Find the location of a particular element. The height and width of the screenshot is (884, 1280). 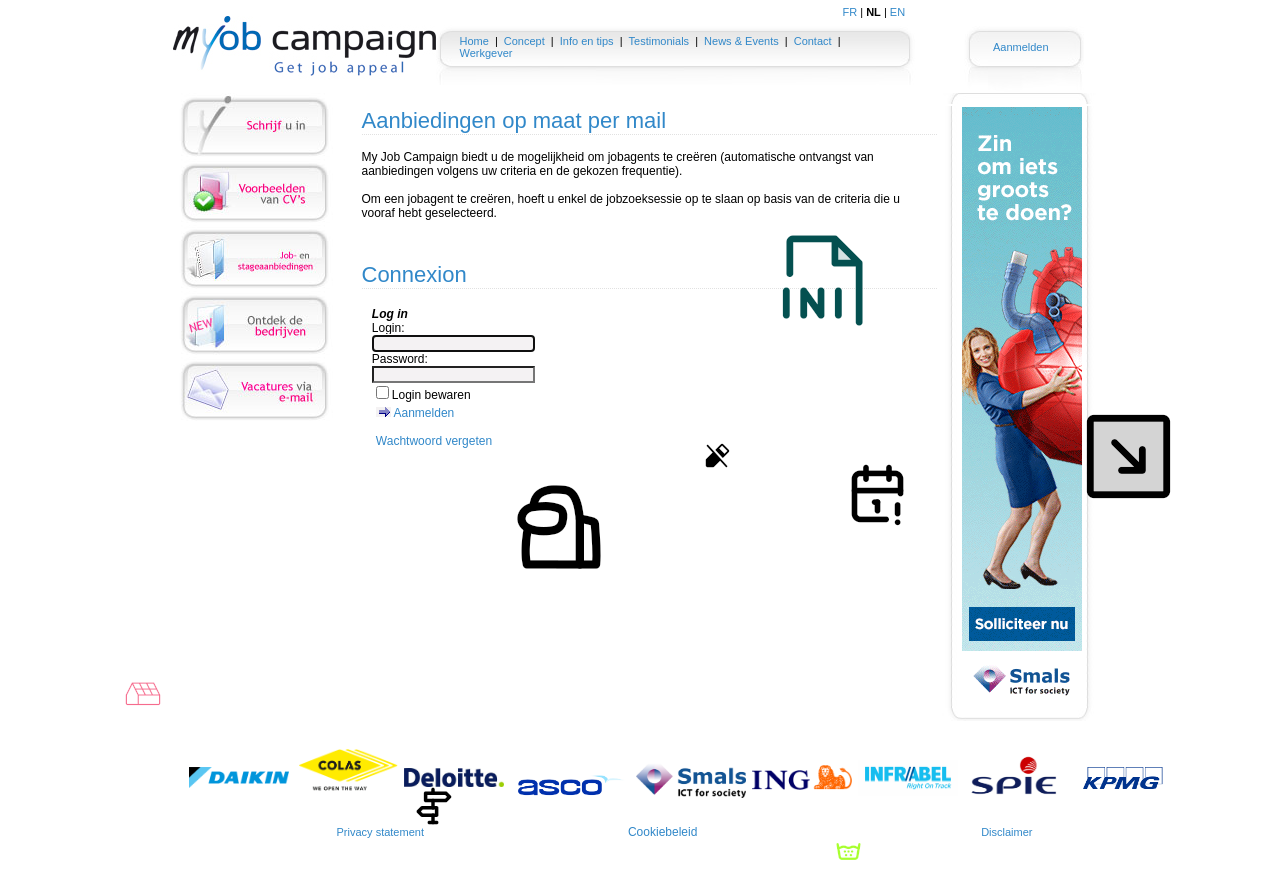

navigate to the bottom-right section is located at coordinates (1128, 456).